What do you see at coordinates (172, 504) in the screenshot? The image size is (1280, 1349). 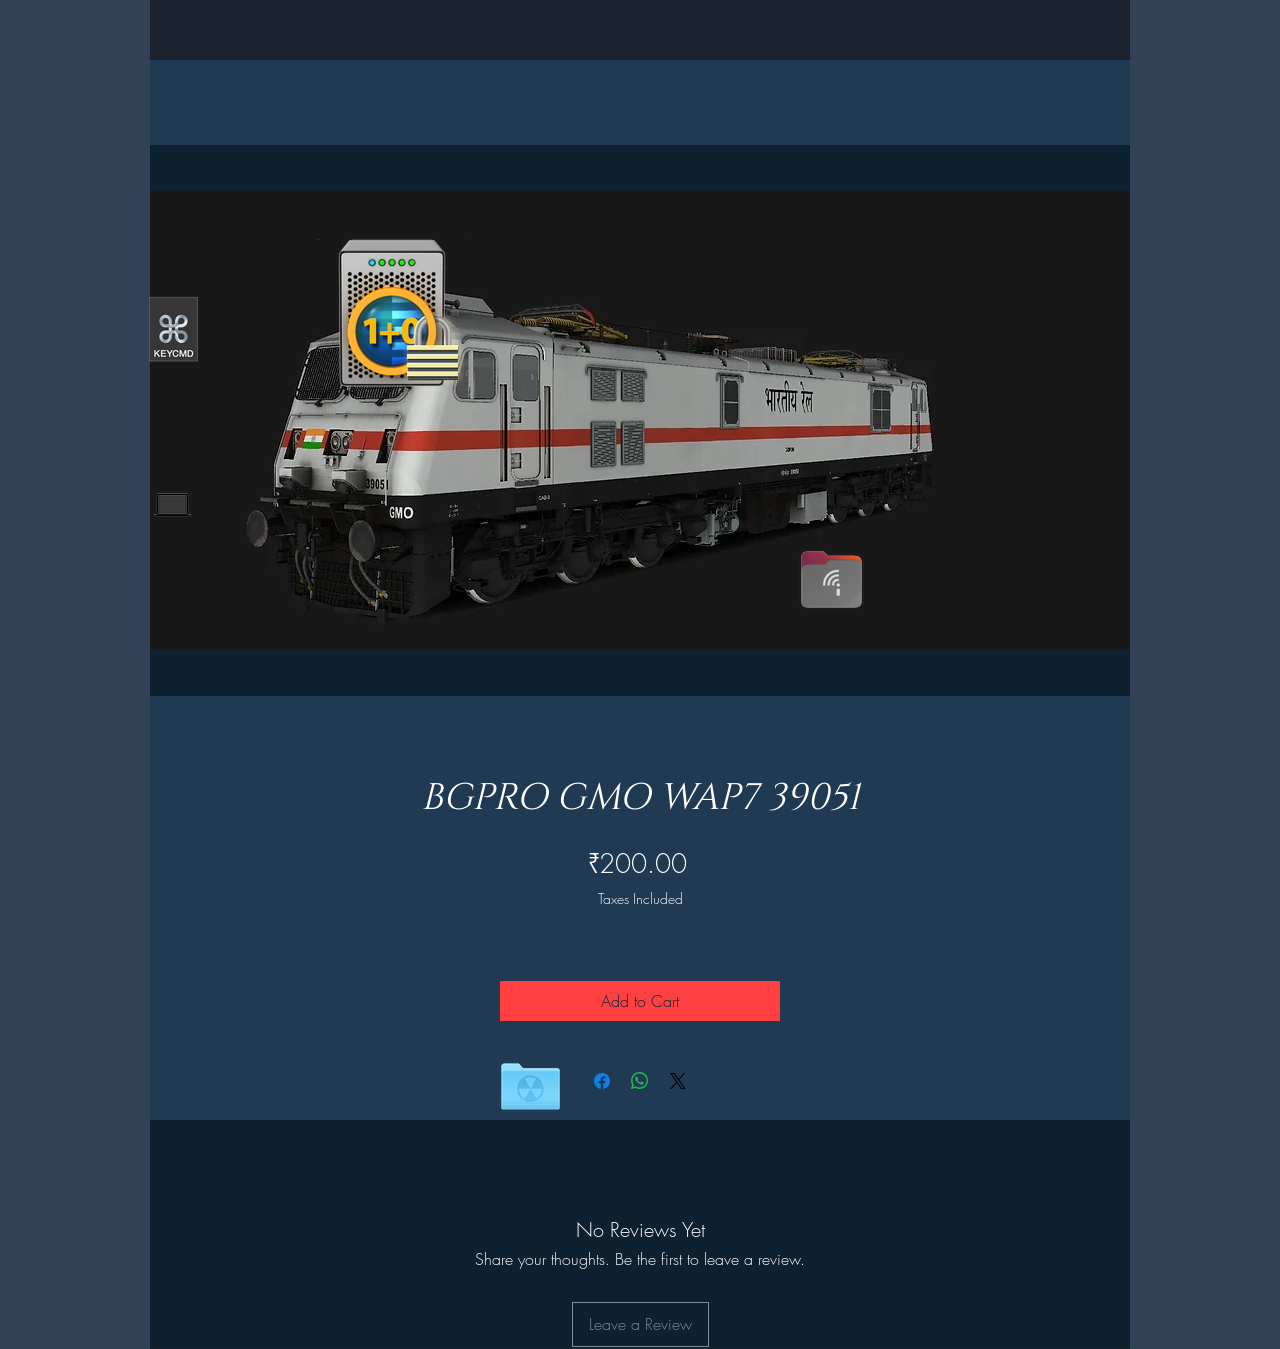 I see `access this device in the sidebar` at bounding box center [172, 504].